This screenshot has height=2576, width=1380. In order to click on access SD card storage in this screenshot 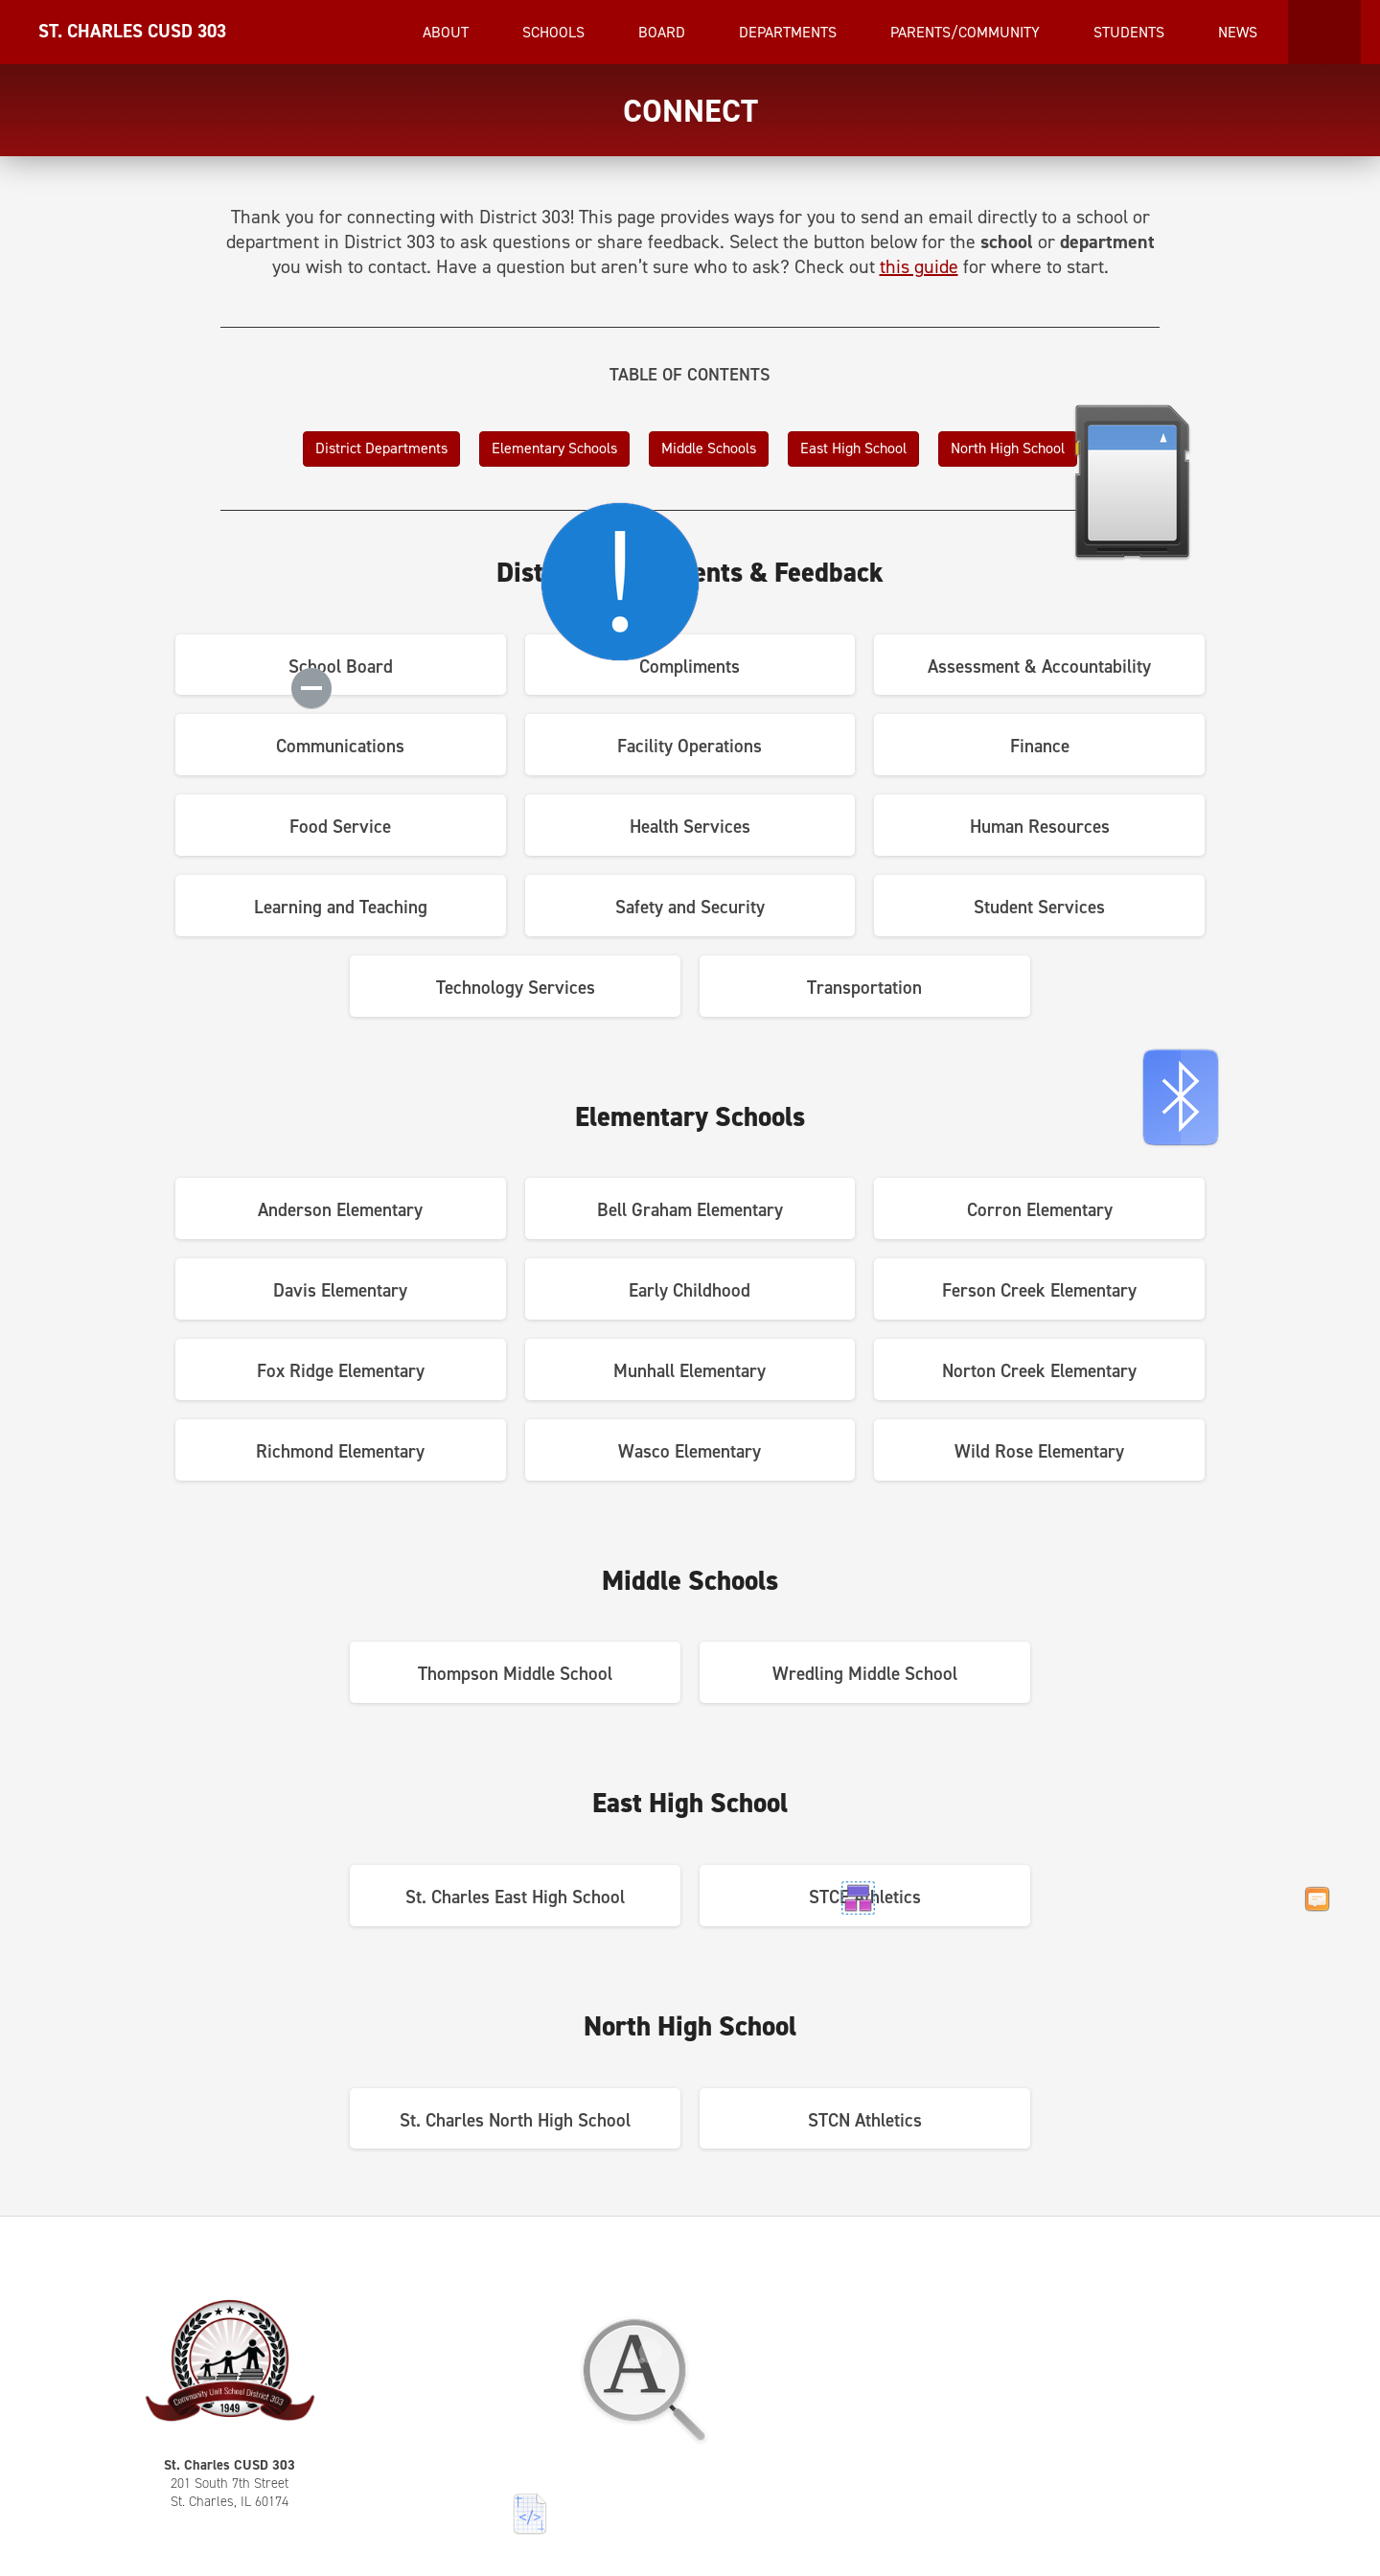, I will do `click(1134, 483)`.